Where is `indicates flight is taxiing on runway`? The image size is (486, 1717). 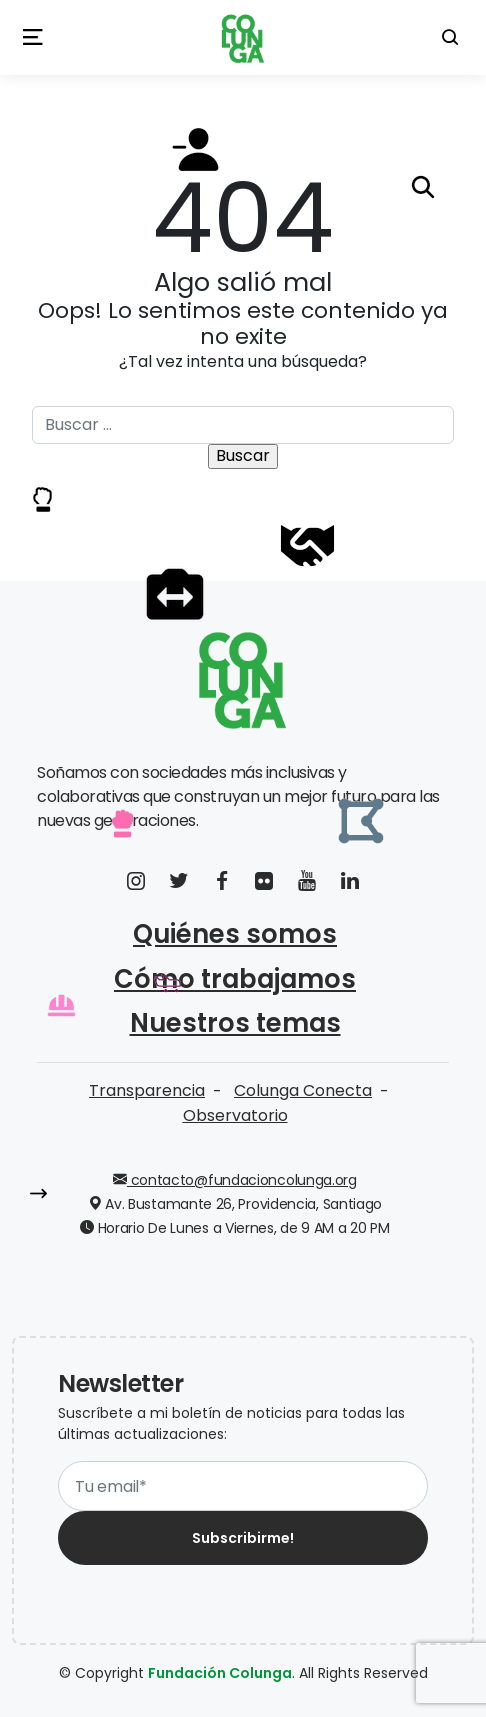 indicates flight is taxiing on runway is located at coordinates (167, 982).